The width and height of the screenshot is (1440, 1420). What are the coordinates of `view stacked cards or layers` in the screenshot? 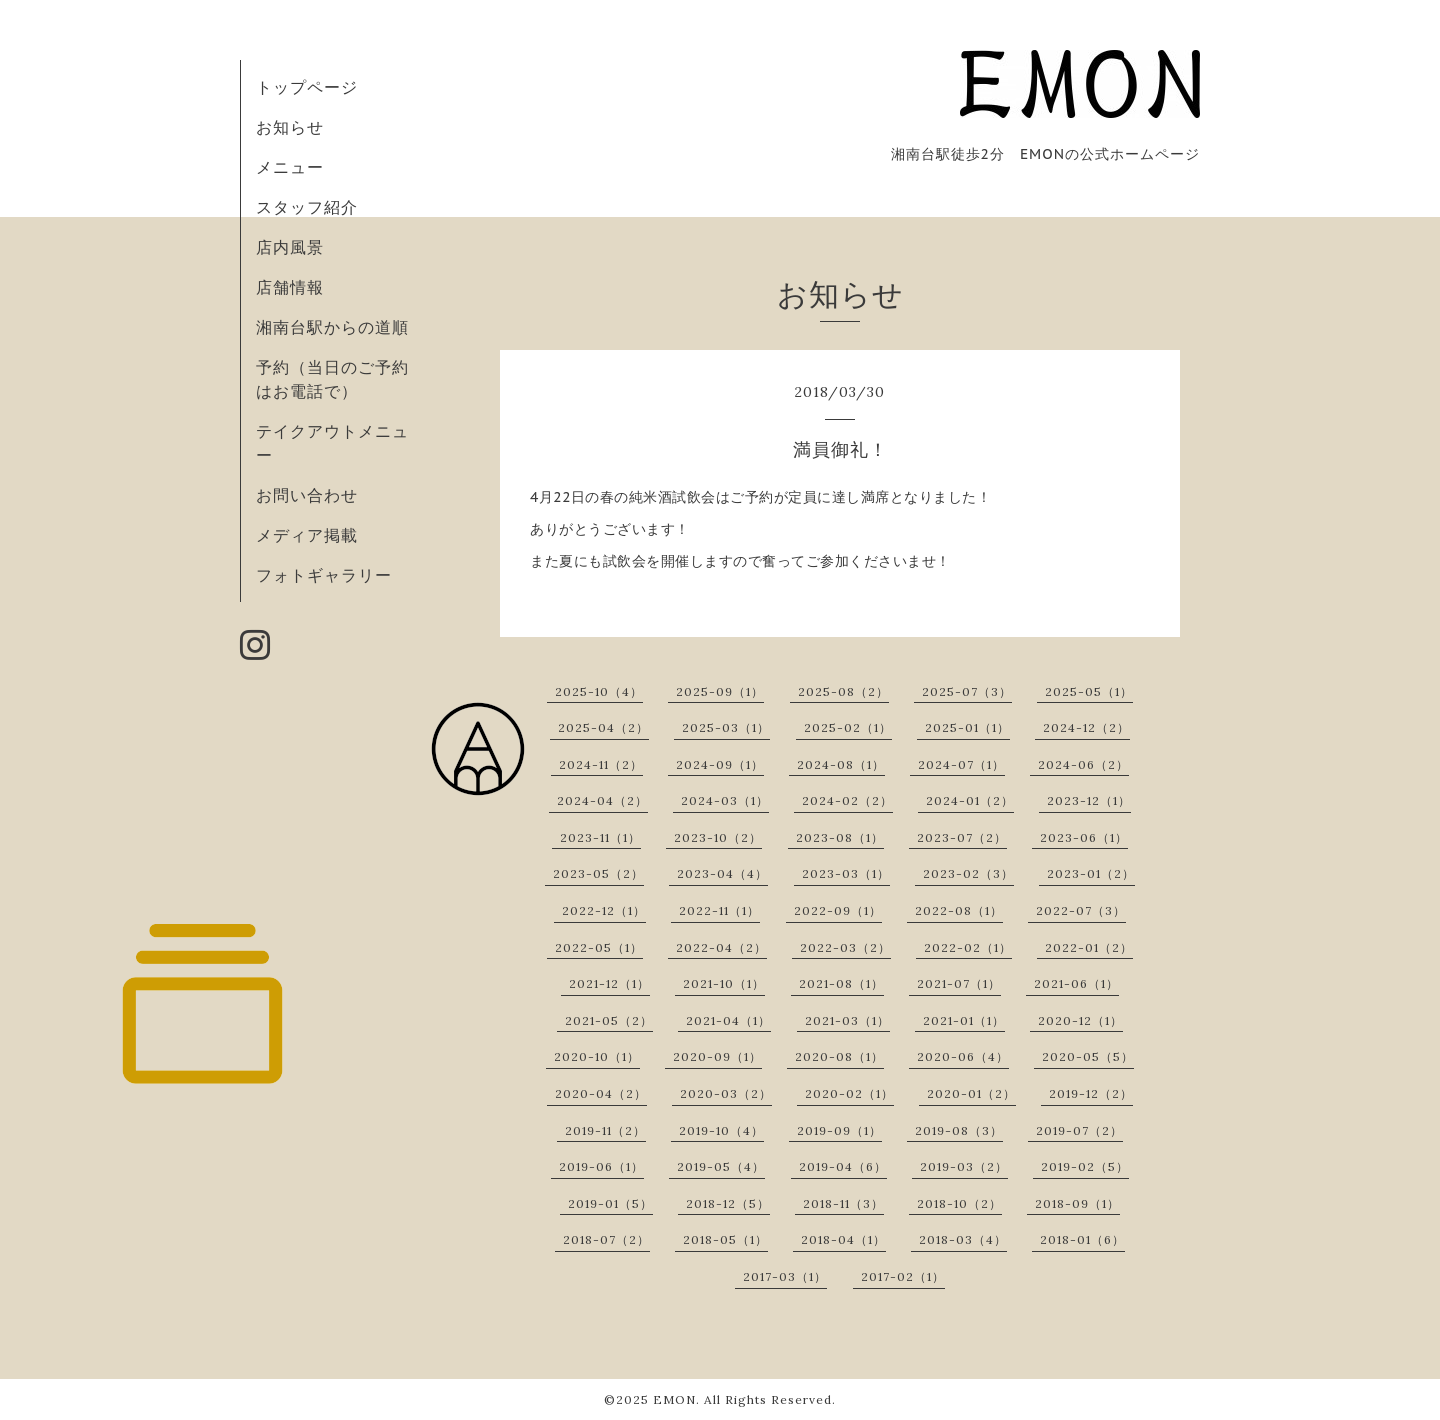 It's located at (202, 1010).